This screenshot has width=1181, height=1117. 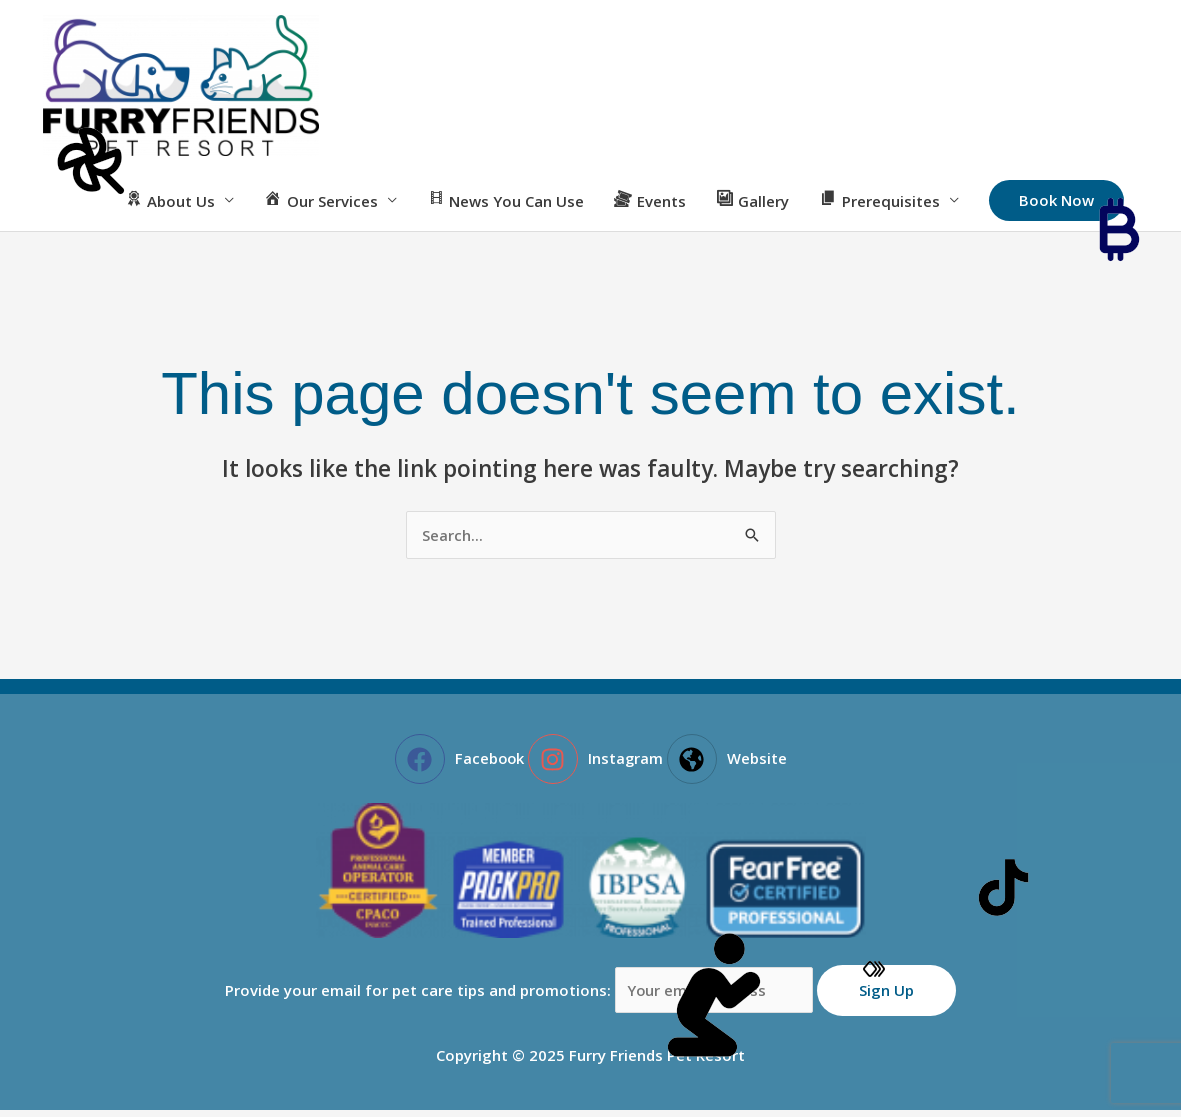 I want to click on open tiktok app, so click(x=1003, y=887).